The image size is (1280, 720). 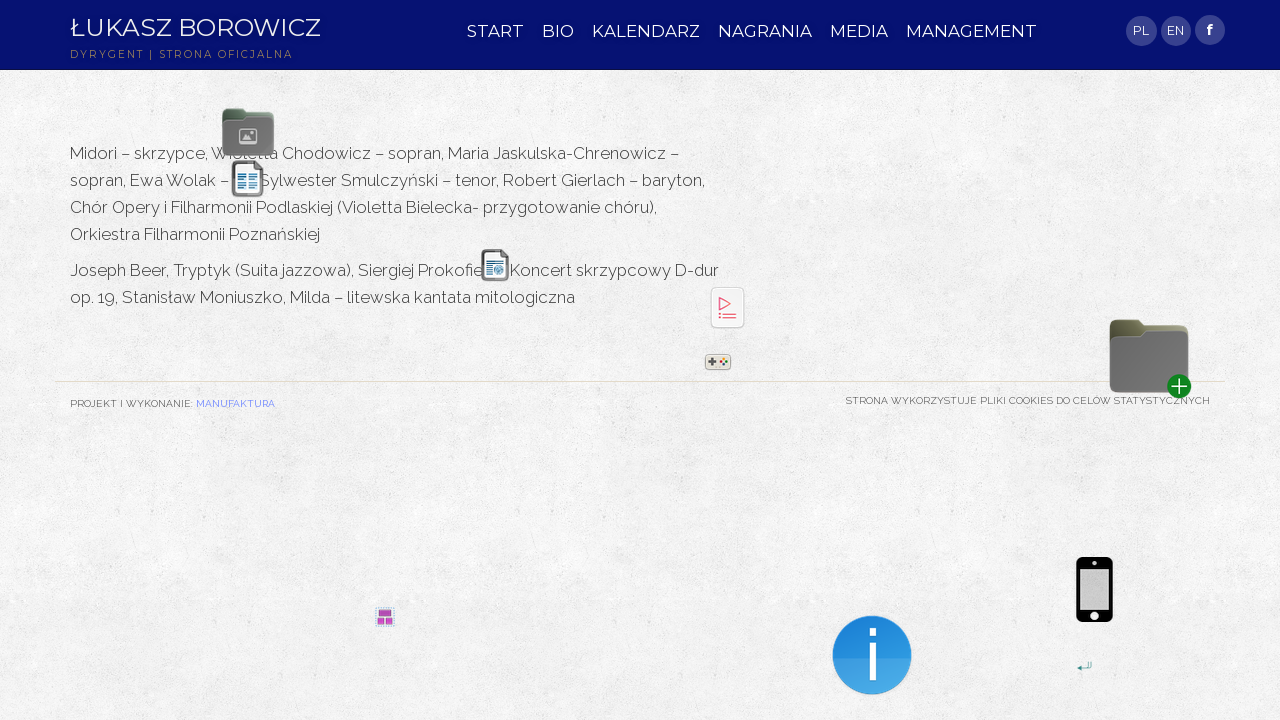 What do you see at coordinates (247, 178) in the screenshot?
I see `libreoffice master document file type` at bounding box center [247, 178].